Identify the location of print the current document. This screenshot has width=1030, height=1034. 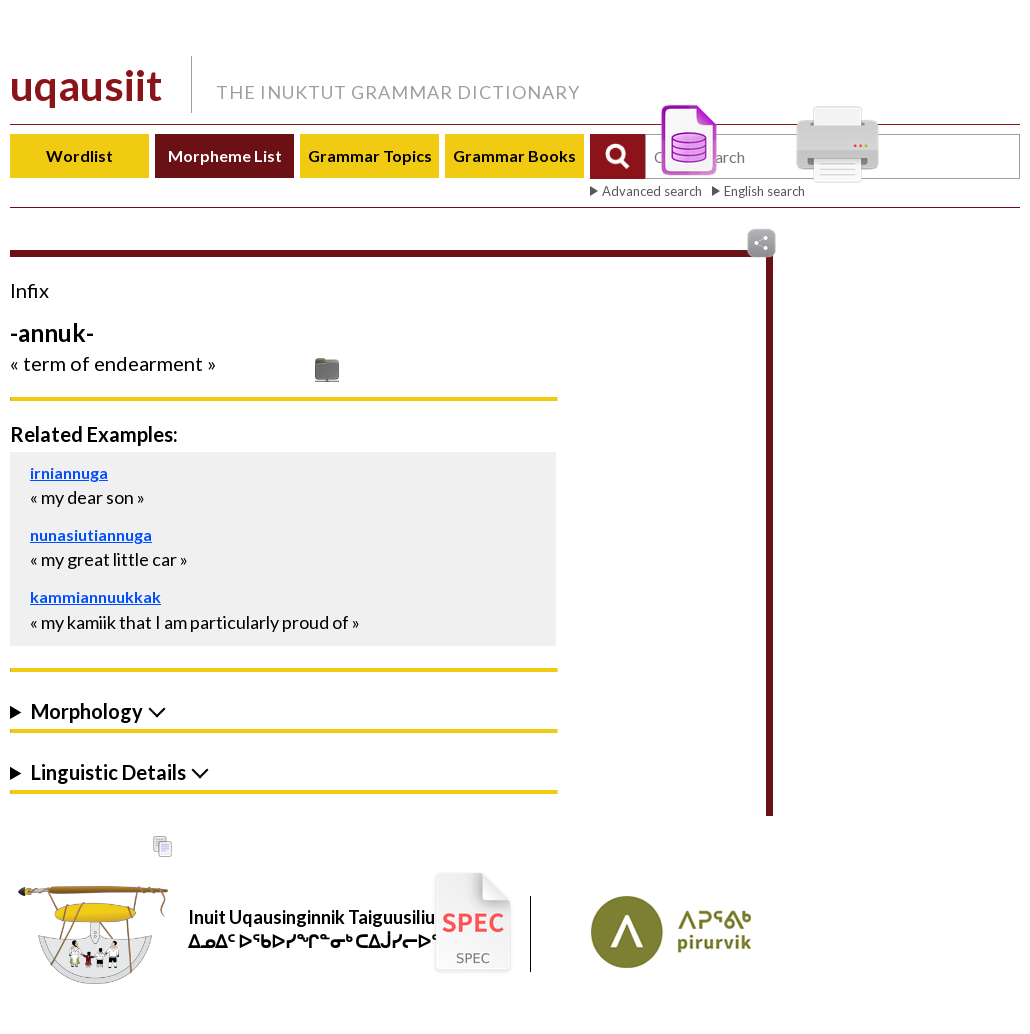
(837, 144).